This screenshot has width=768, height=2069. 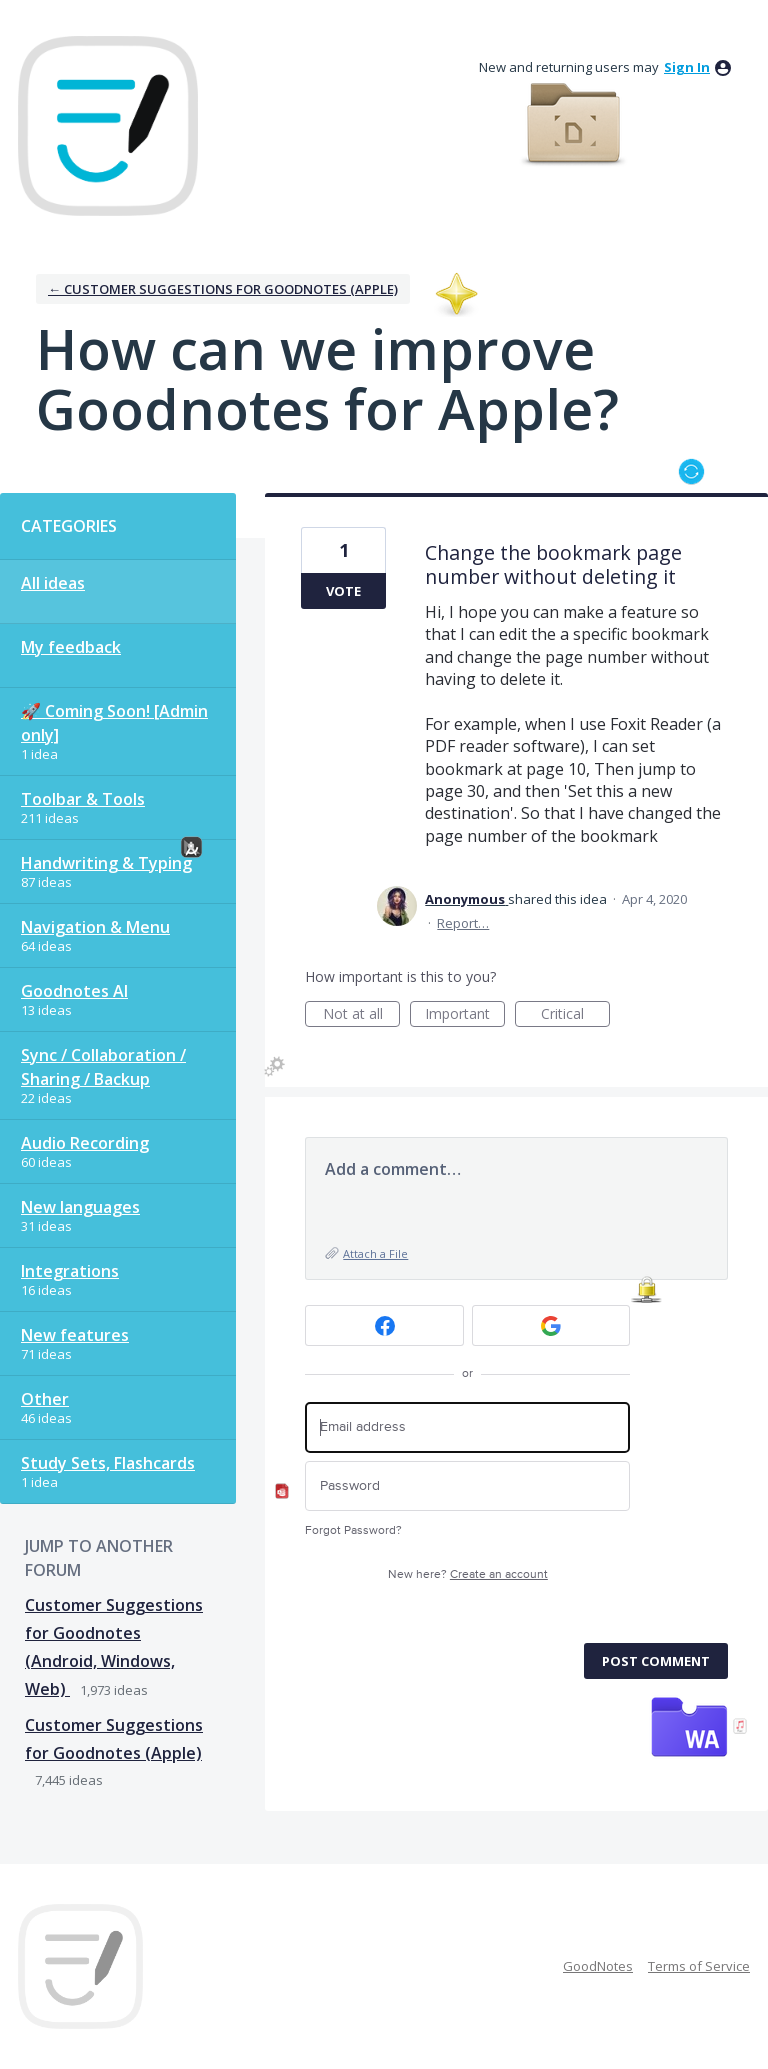 I want to click on access system settings or preferences, so click(x=274, y=1067).